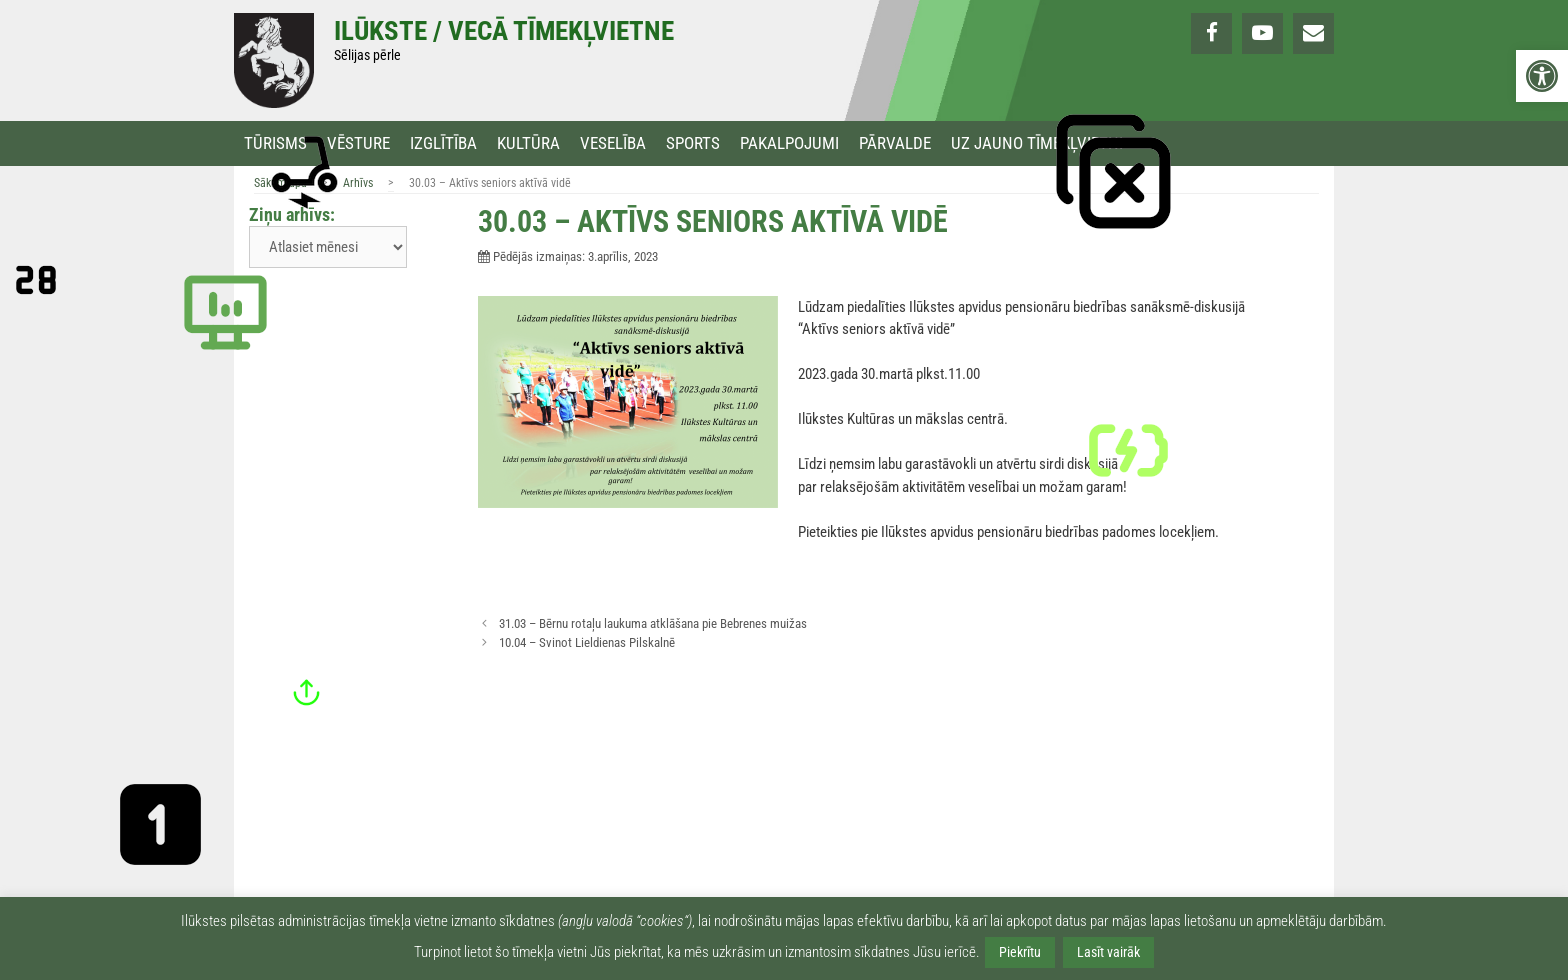 This screenshot has width=1568, height=980. Describe the element at coordinates (1128, 450) in the screenshot. I see `indicates device is currently charging` at that location.